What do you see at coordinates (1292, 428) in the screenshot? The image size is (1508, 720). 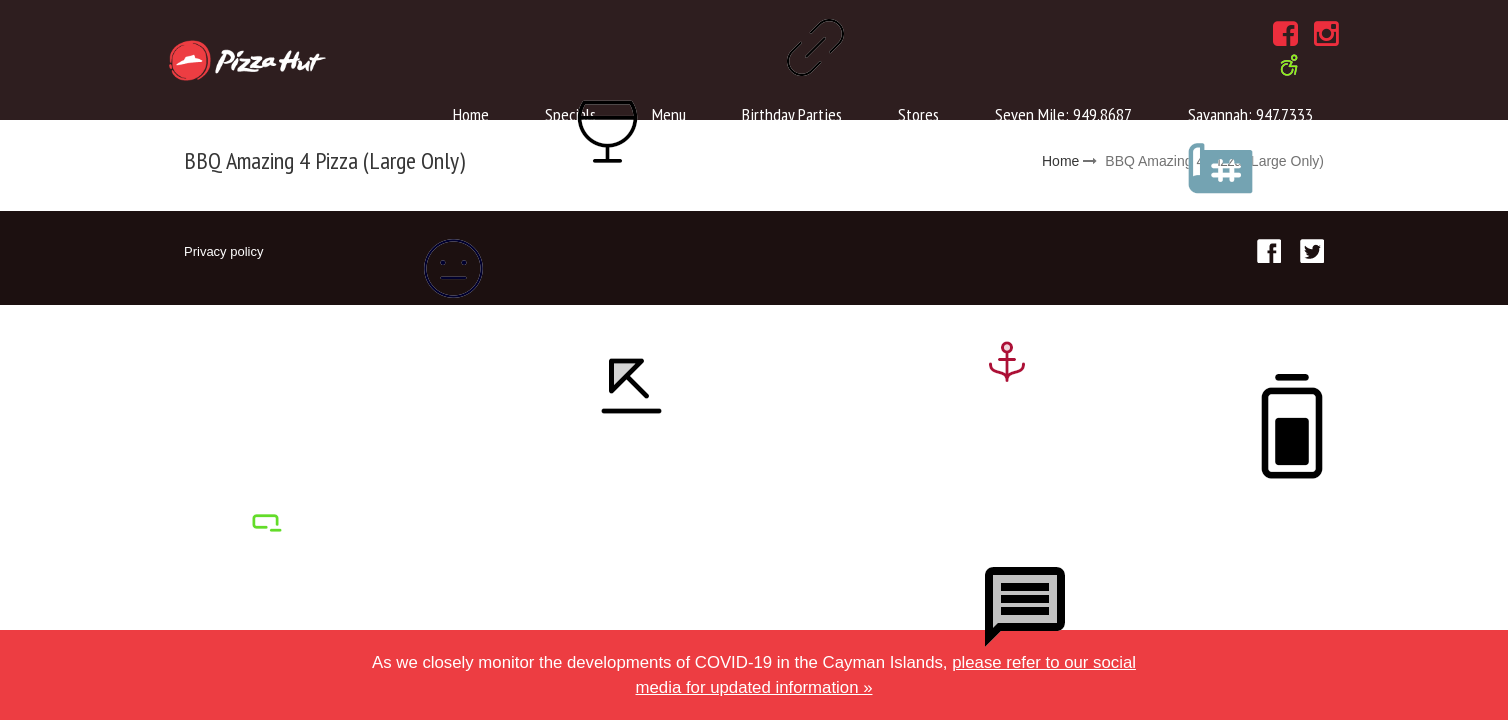 I see `indicates high battery level` at bounding box center [1292, 428].